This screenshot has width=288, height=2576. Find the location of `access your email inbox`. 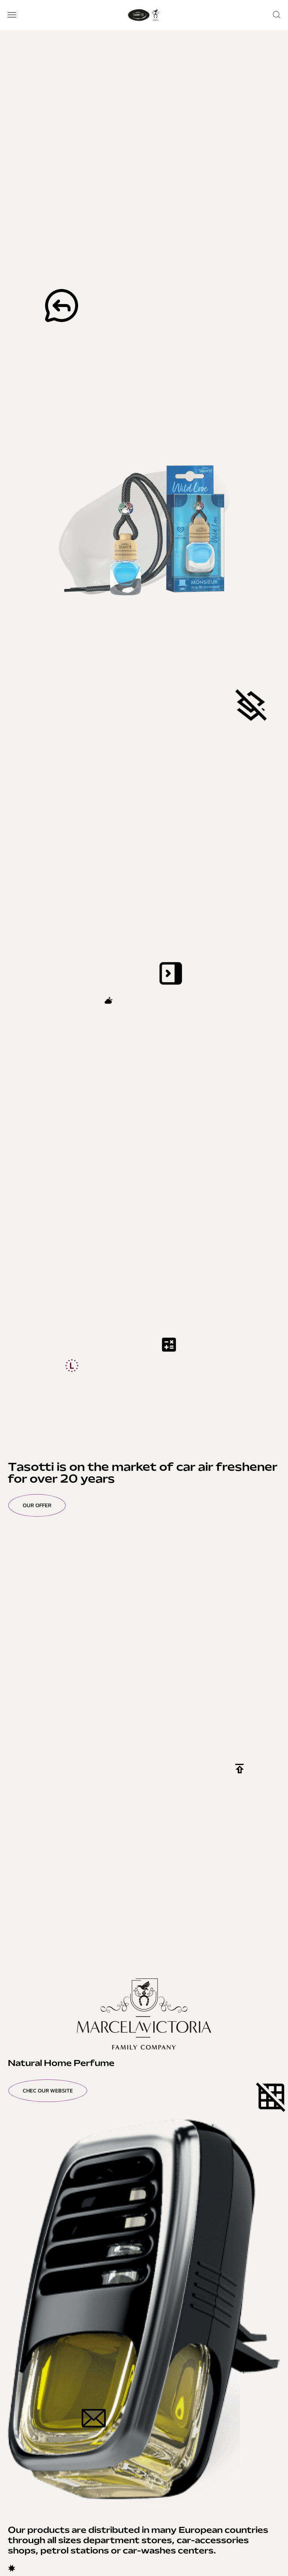

access your email inbox is located at coordinates (93, 2418).